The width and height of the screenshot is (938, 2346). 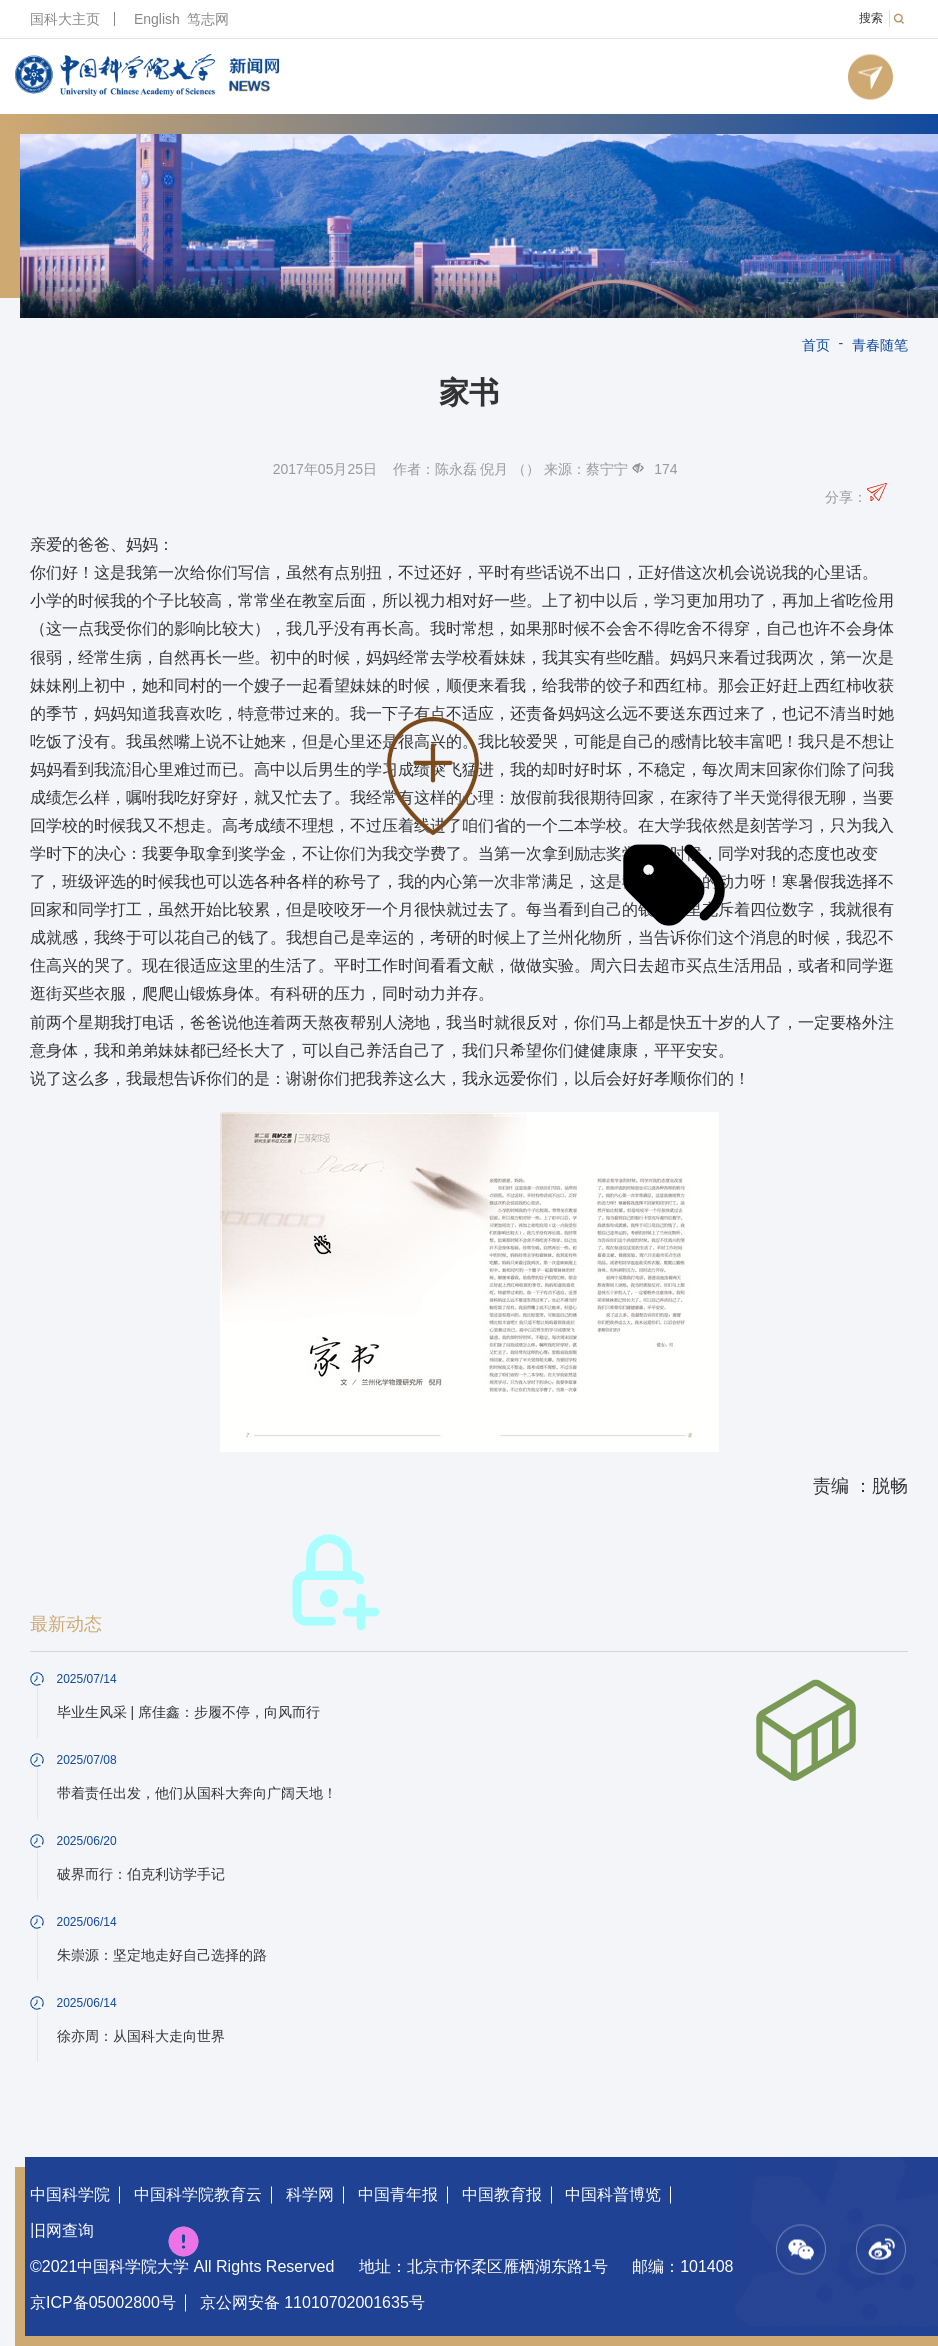 I want to click on indicates a warning or alert requiring attention, so click(x=183, y=2241).